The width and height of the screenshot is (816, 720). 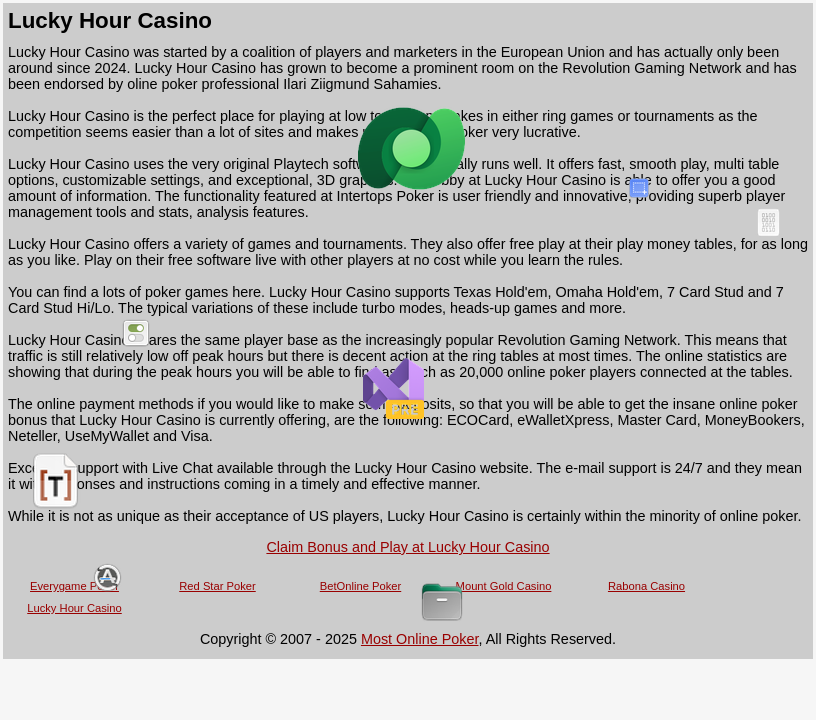 I want to click on take a screenshot, so click(x=639, y=188).